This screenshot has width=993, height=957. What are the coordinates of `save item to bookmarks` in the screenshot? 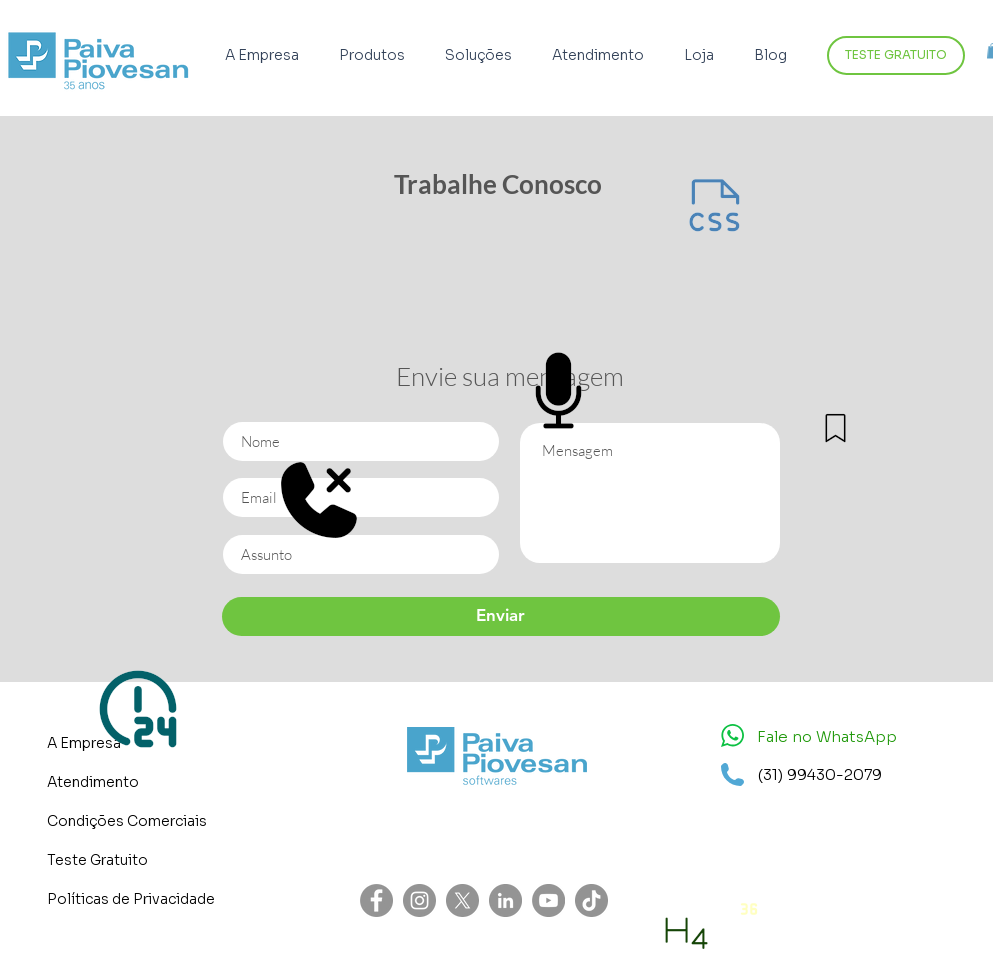 It's located at (835, 427).